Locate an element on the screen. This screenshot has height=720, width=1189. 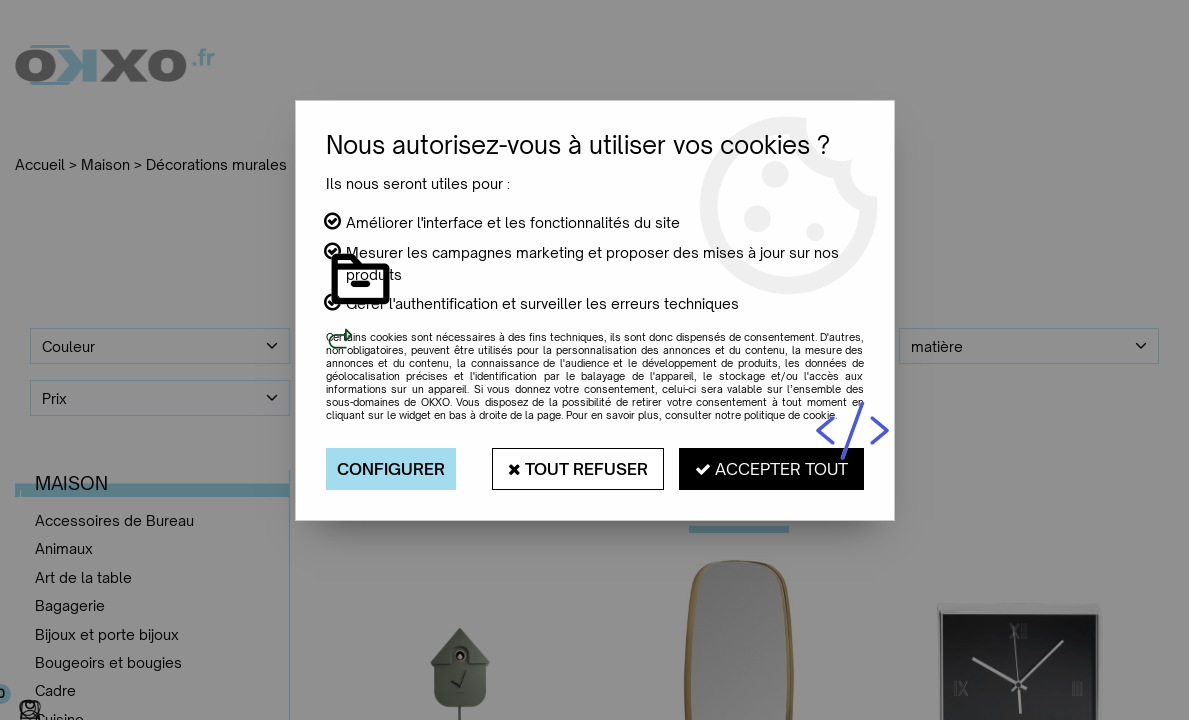
remove a folder from your files is located at coordinates (360, 279).